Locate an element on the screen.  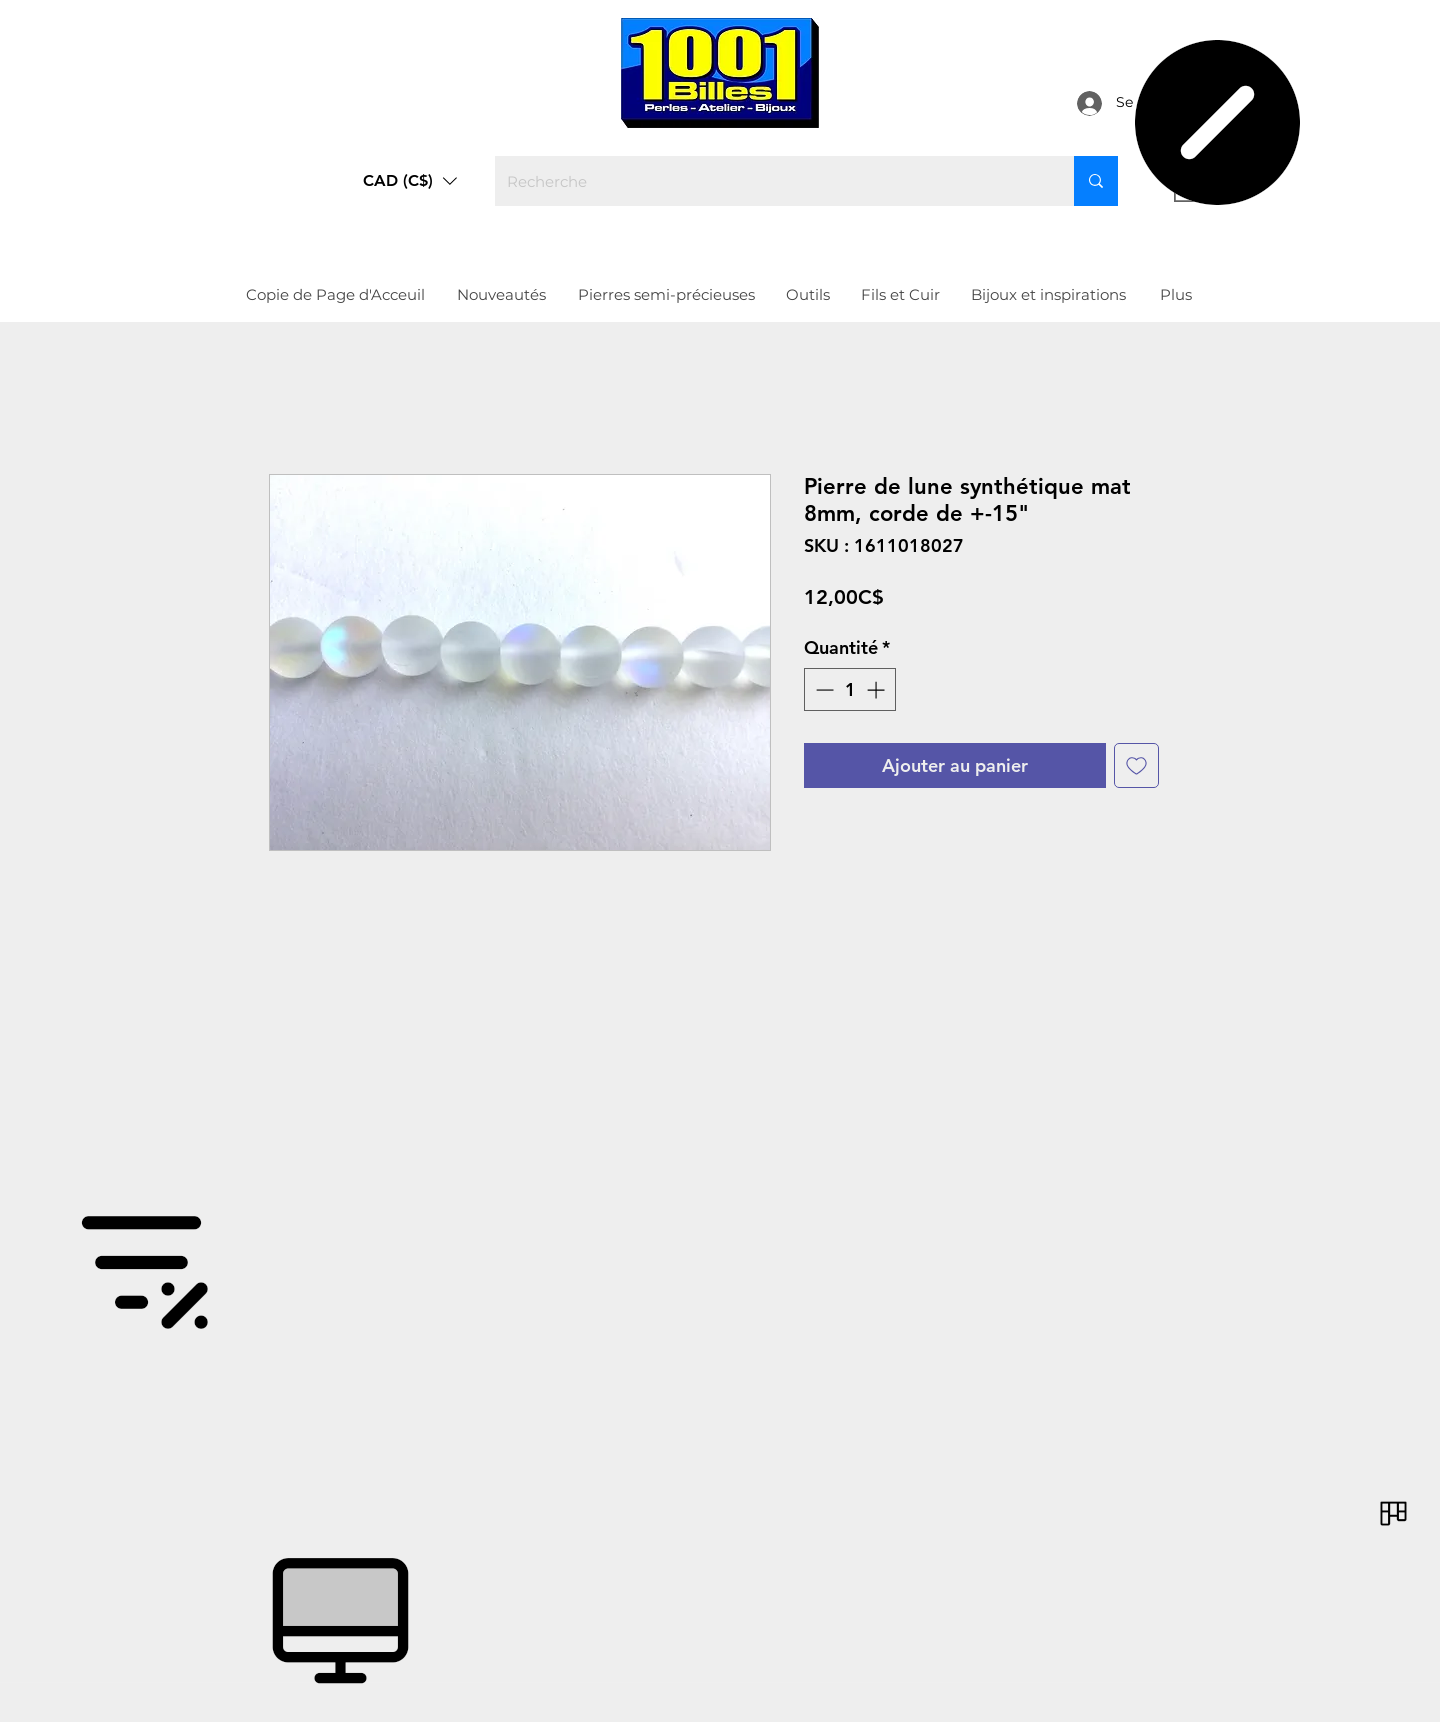
switch to desktop view is located at coordinates (340, 1615).